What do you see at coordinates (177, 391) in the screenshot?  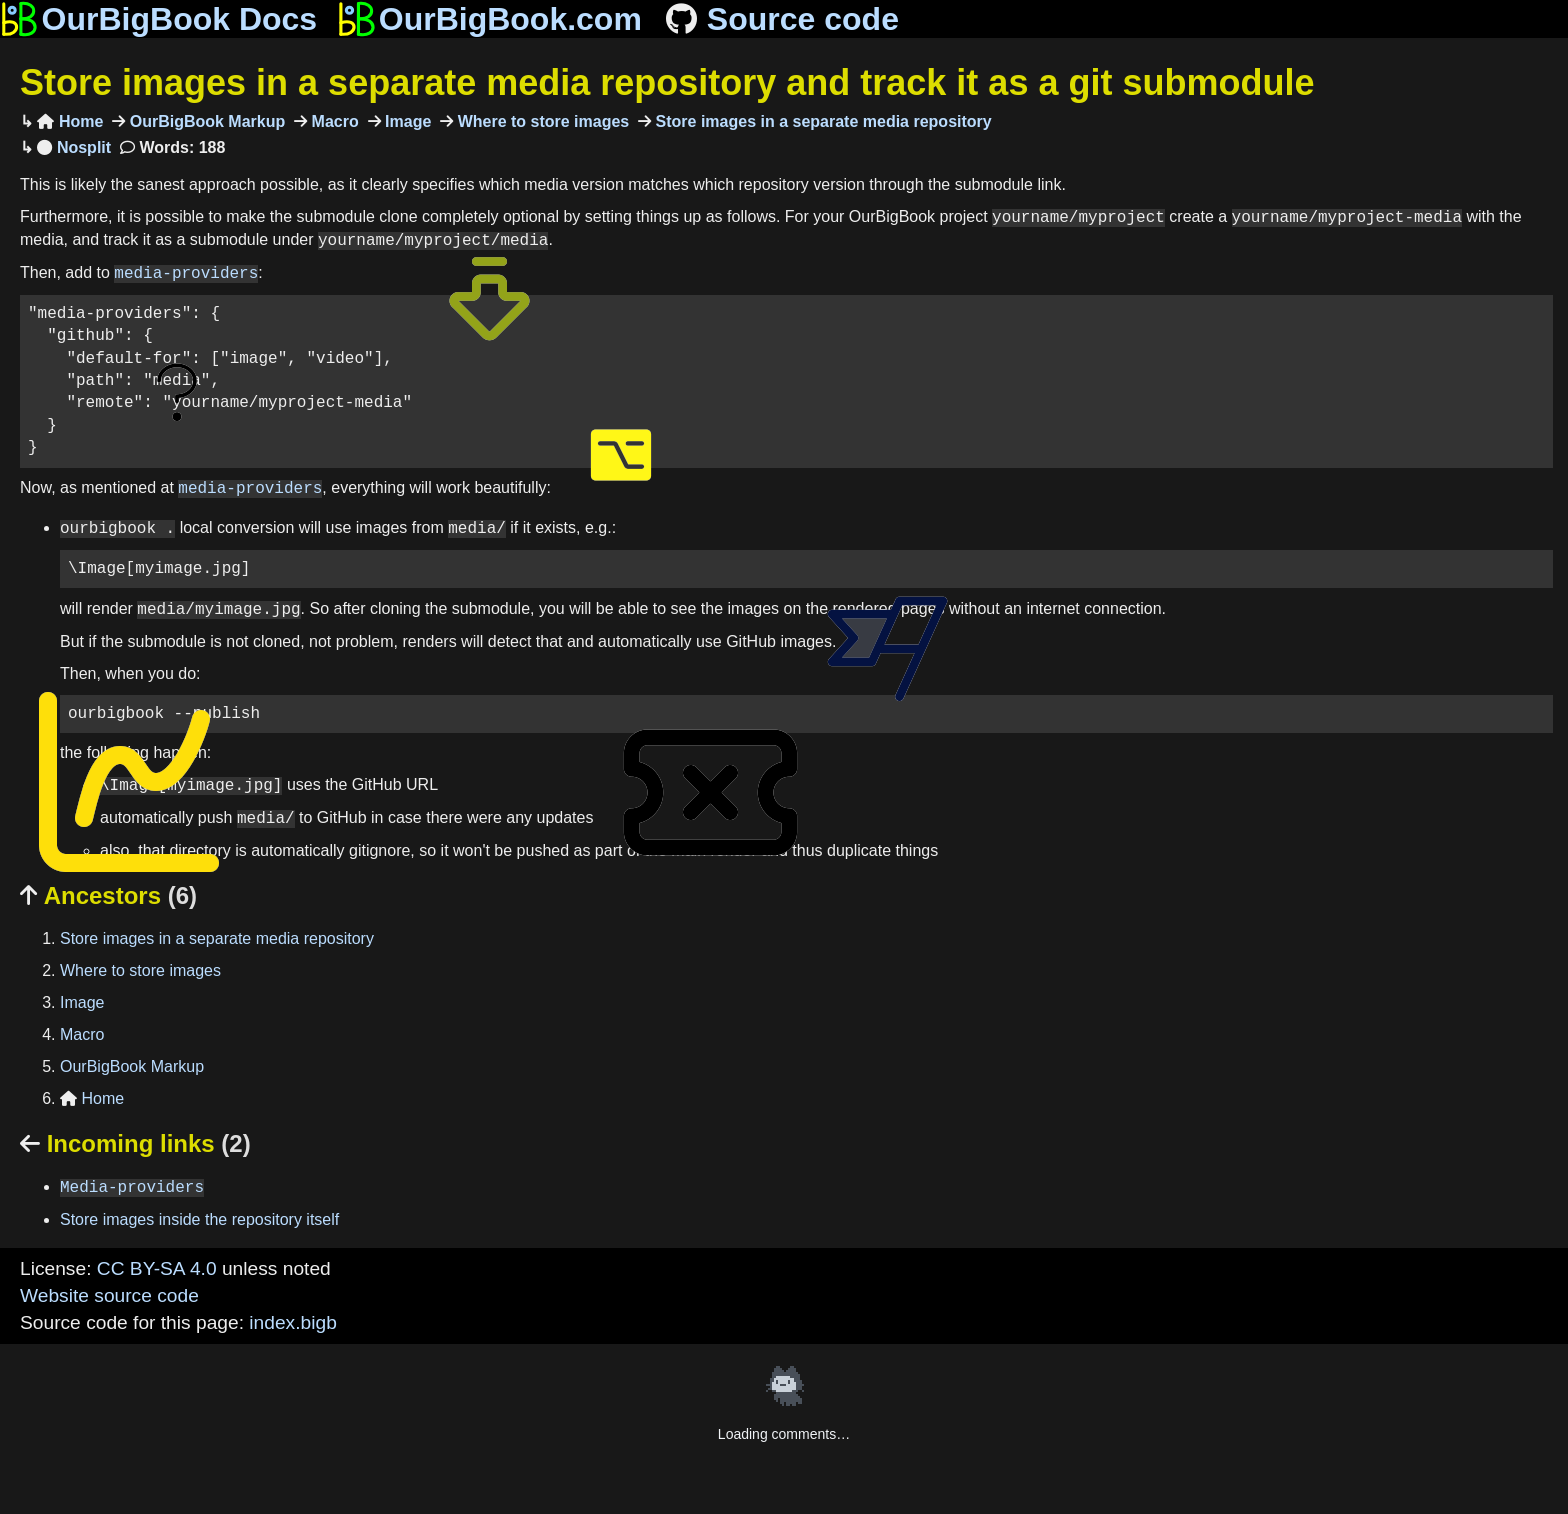 I see `access help or support` at bounding box center [177, 391].